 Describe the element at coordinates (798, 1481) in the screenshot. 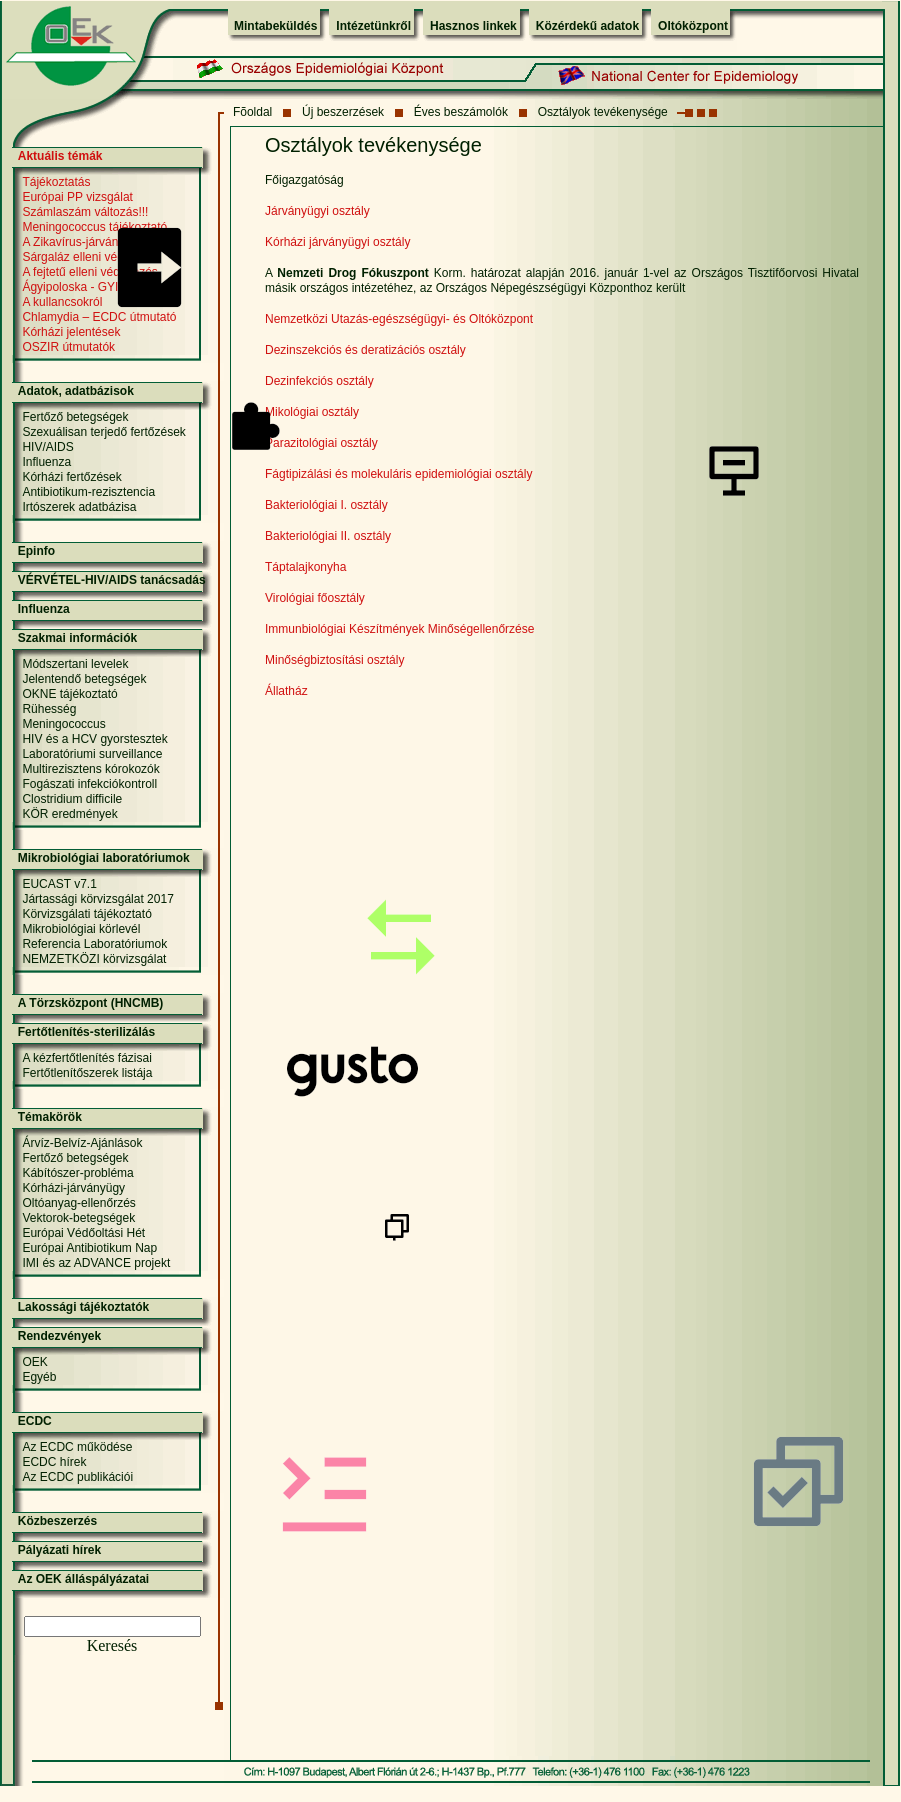

I see `select multiple items` at that location.